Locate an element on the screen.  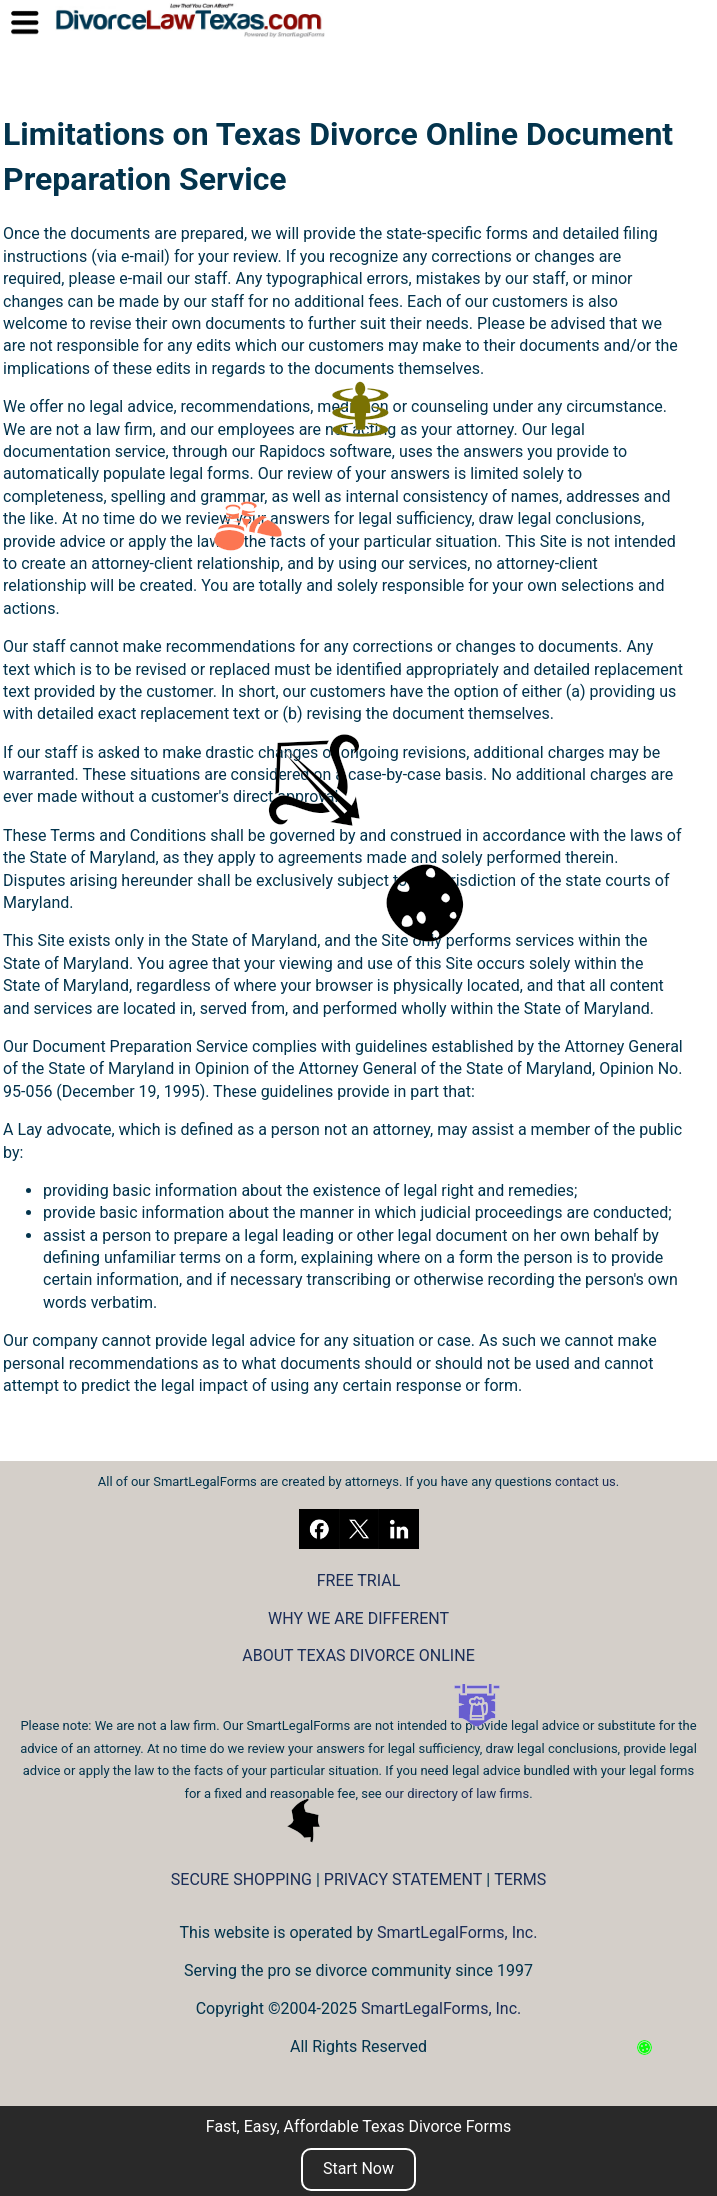
activate double shot ability is located at coordinates (314, 780).